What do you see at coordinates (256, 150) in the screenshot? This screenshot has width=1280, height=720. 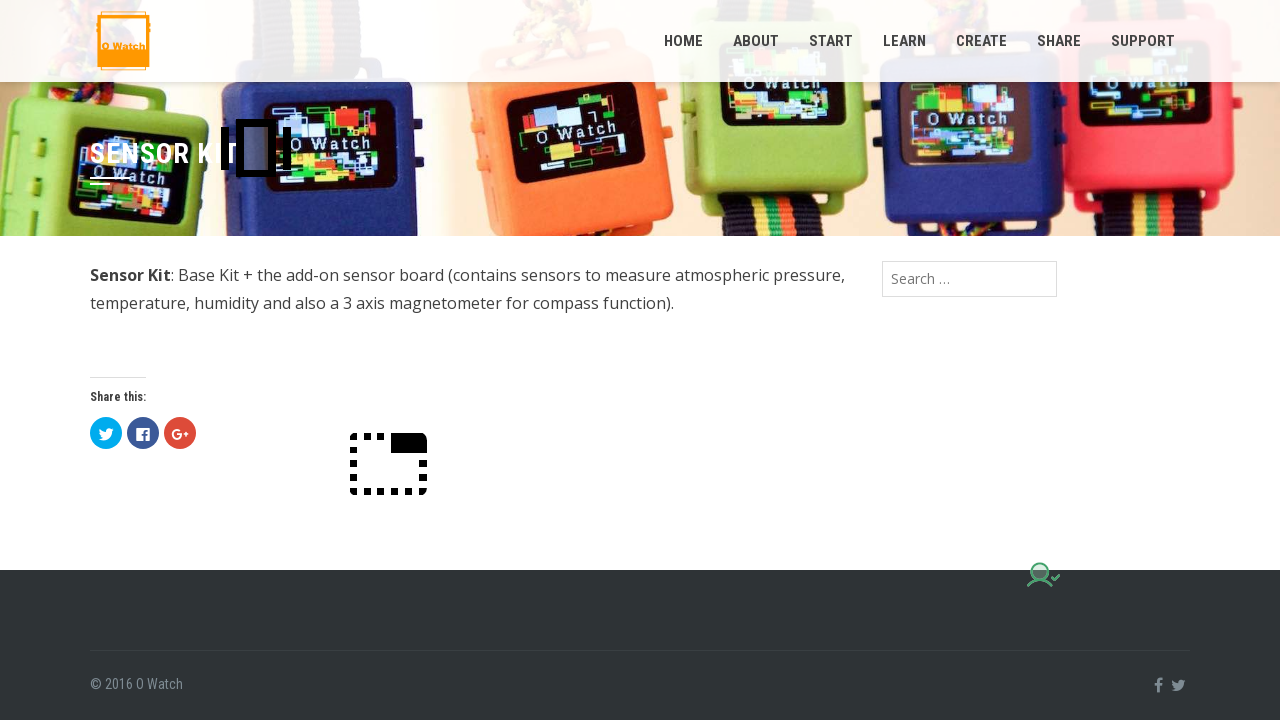 I see `view stories or sequential content` at bounding box center [256, 150].